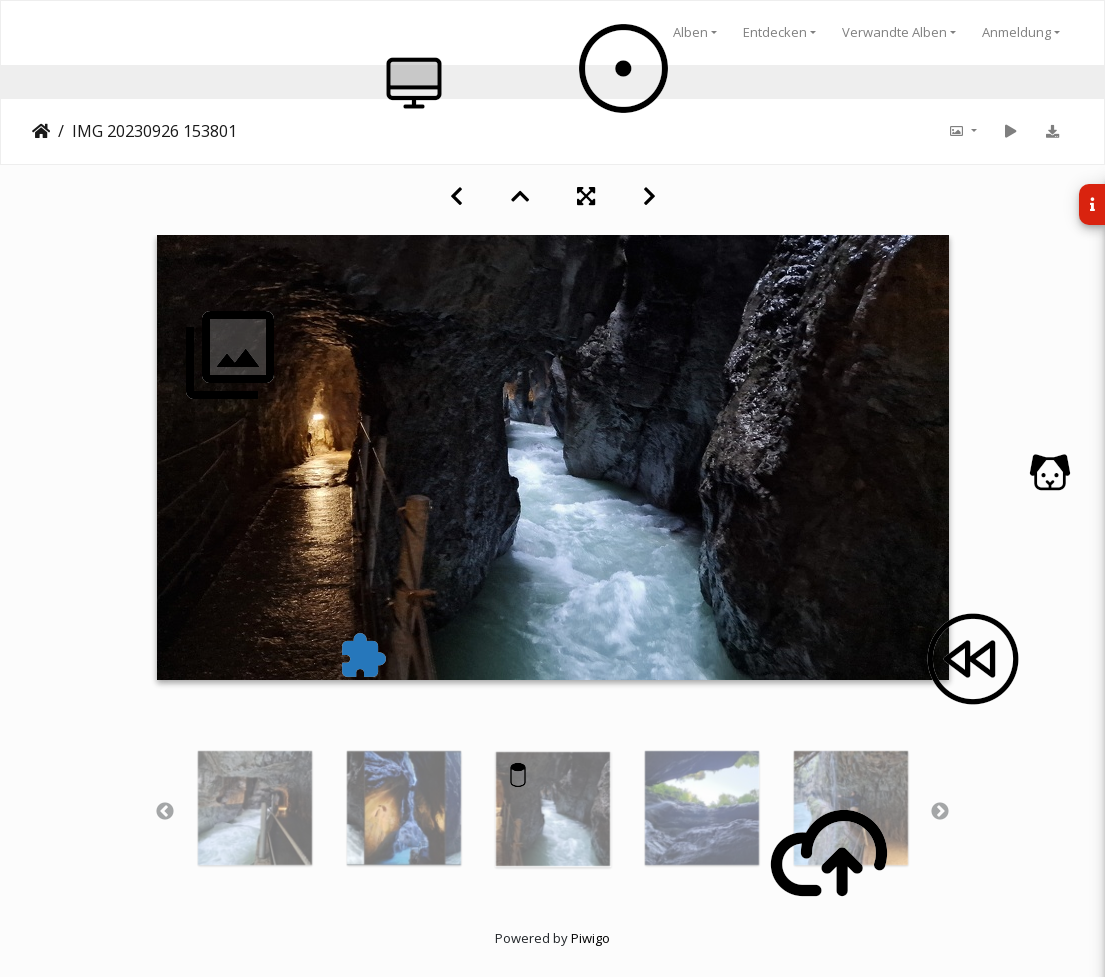 The image size is (1105, 977). I want to click on switch to desktop view, so click(414, 81).